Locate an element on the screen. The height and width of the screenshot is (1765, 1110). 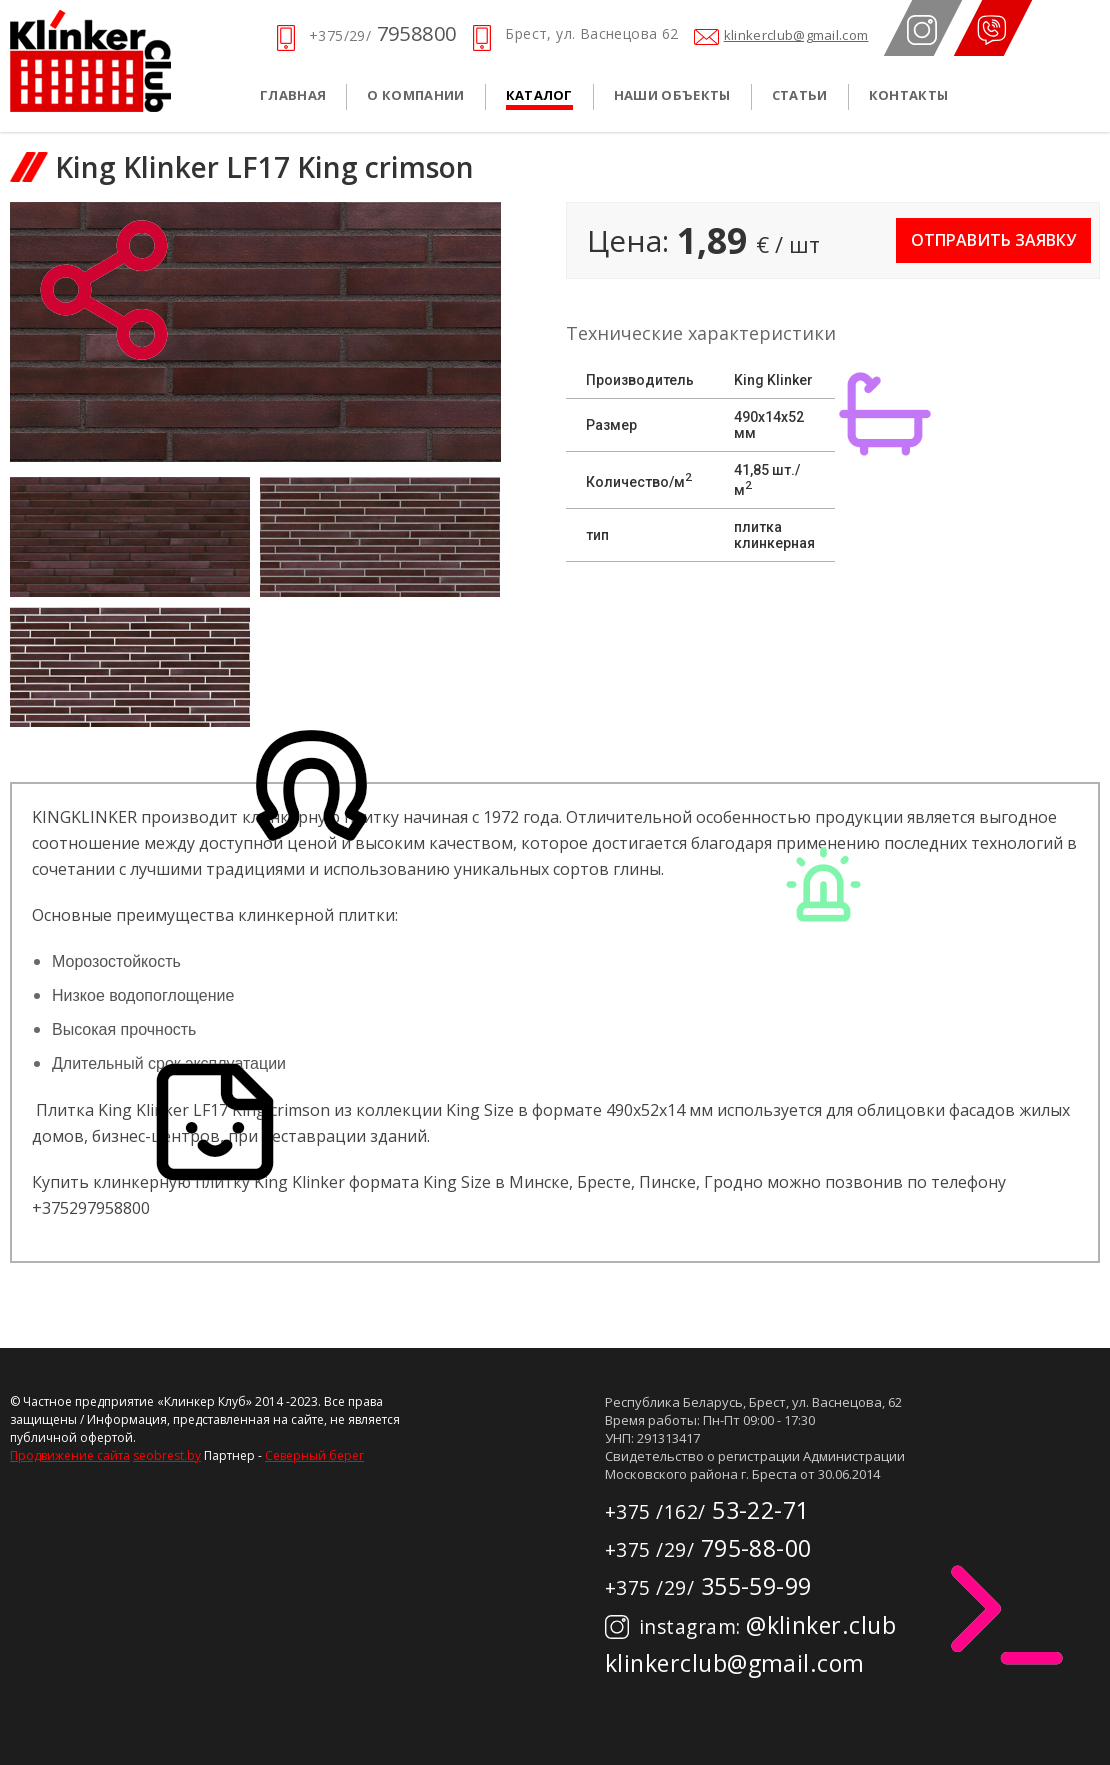
bathroom amenity indicator is located at coordinates (885, 414).